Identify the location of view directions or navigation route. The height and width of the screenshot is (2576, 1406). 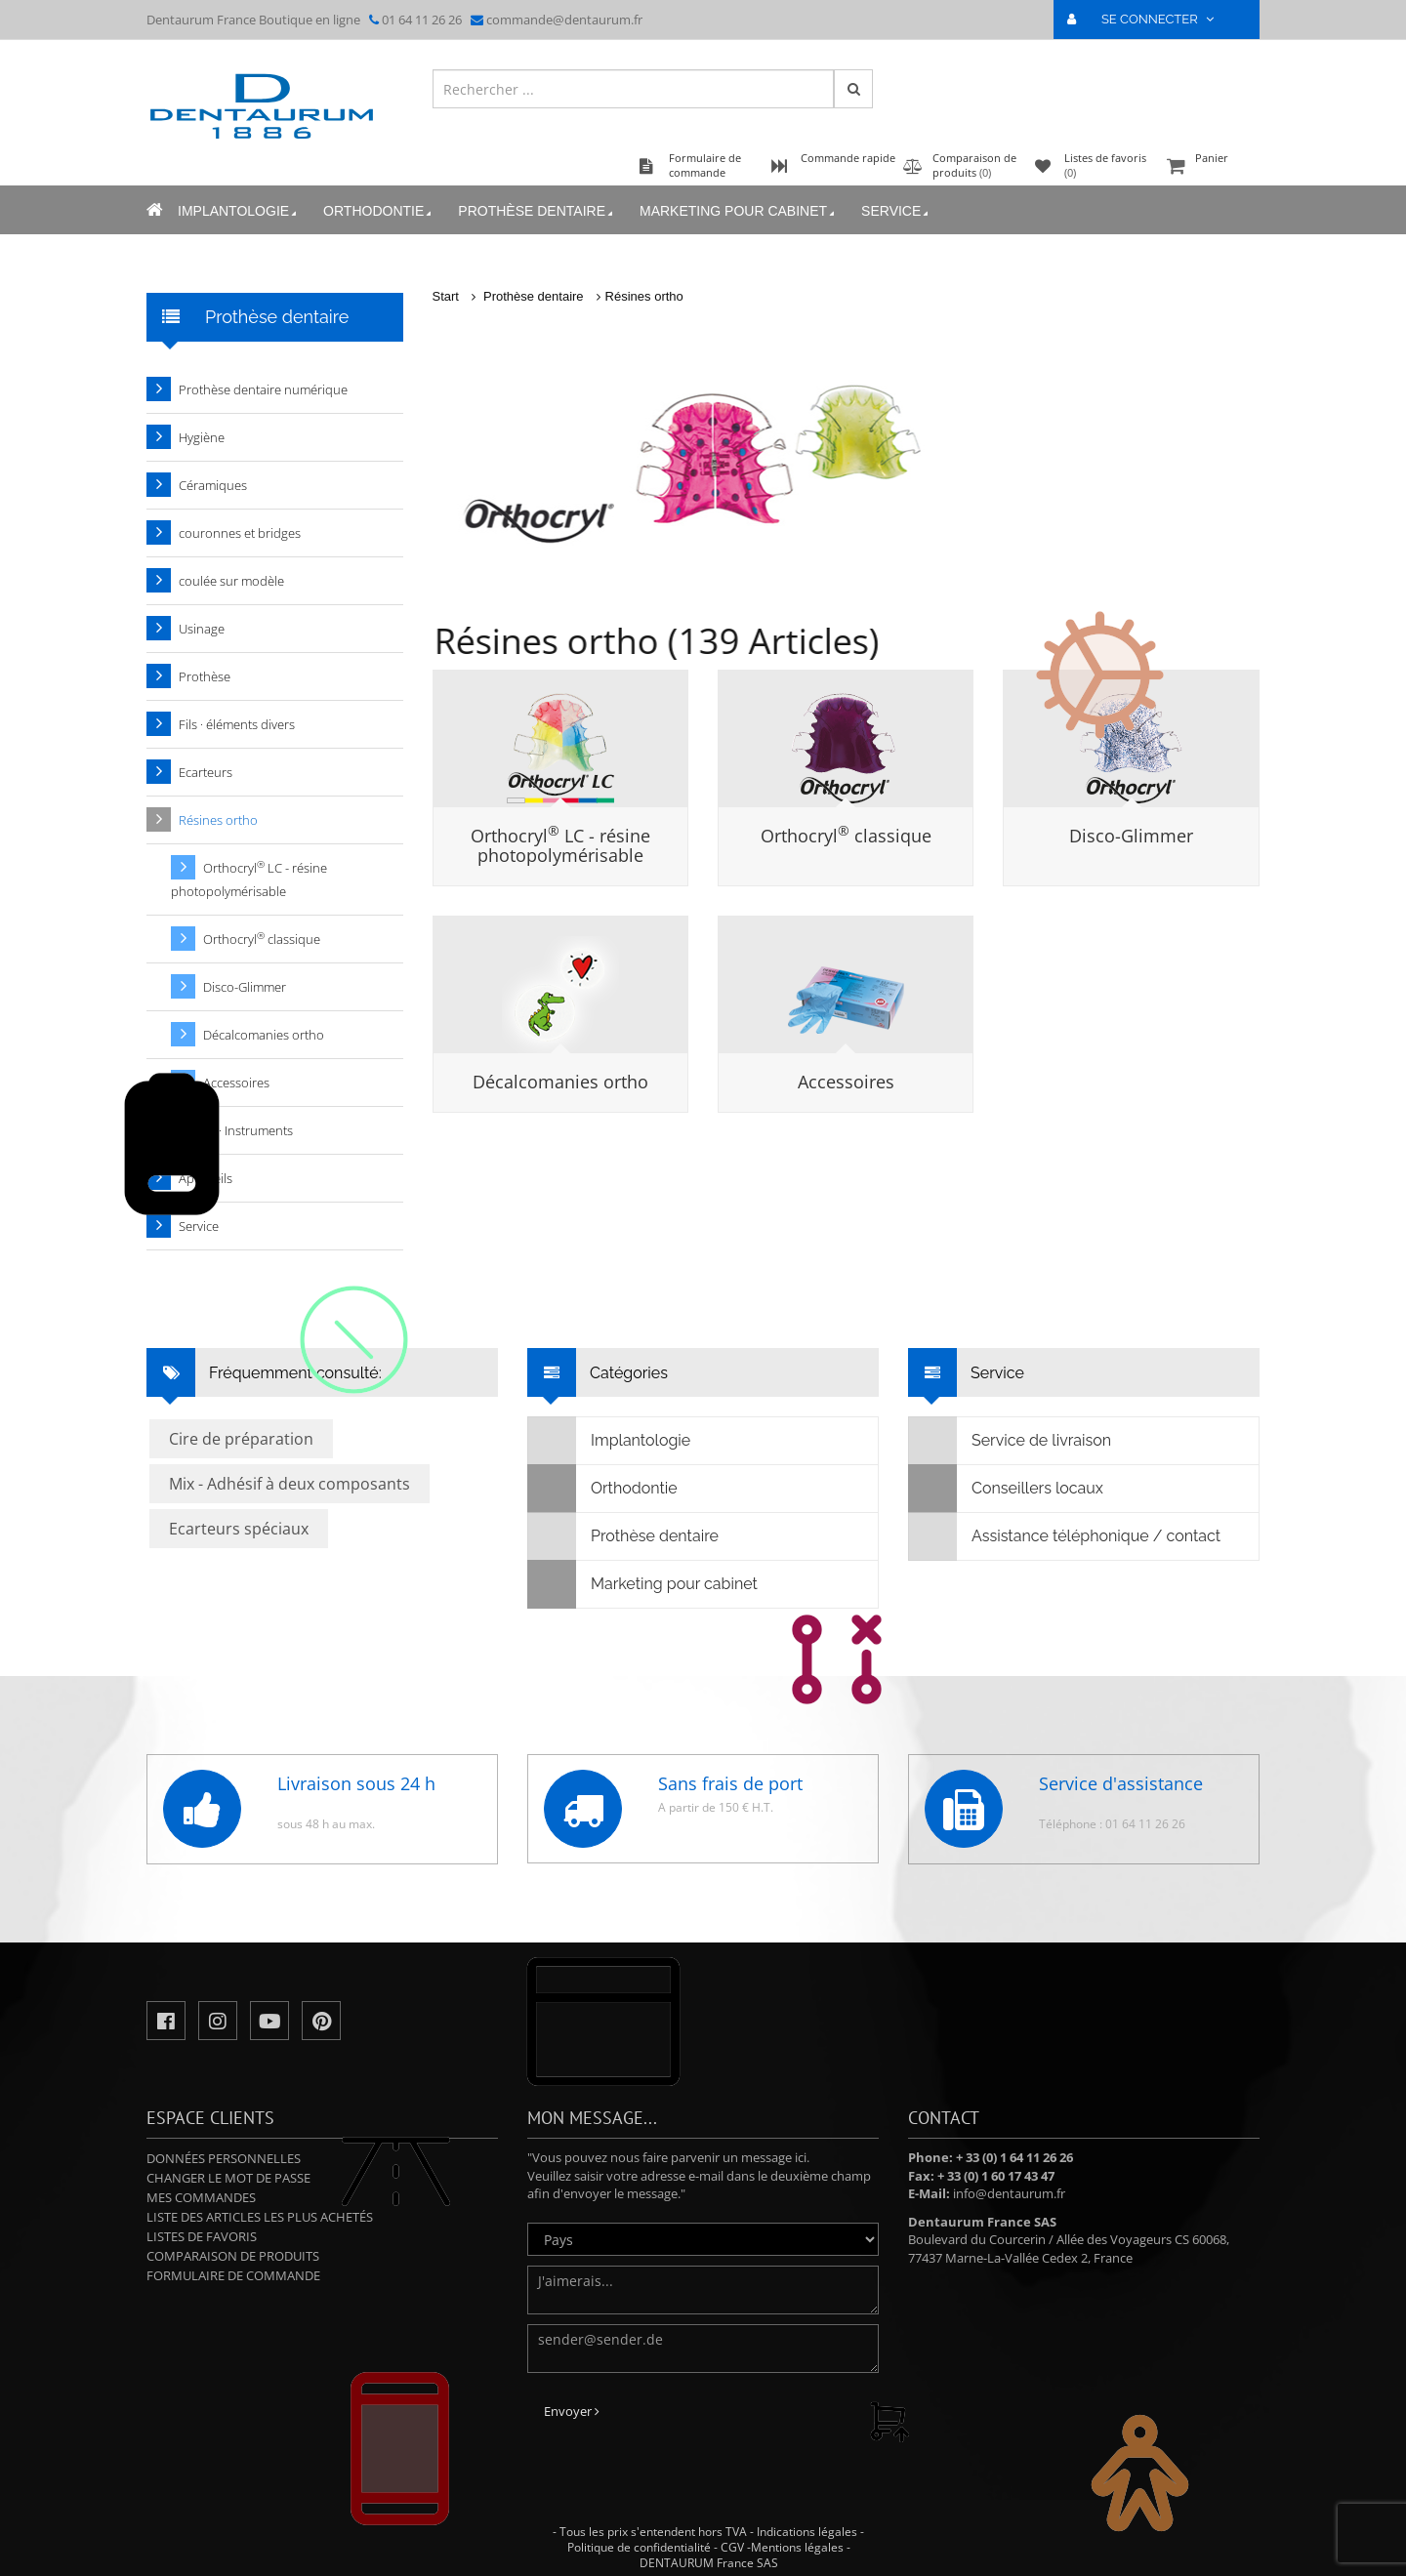
(395, 2171).